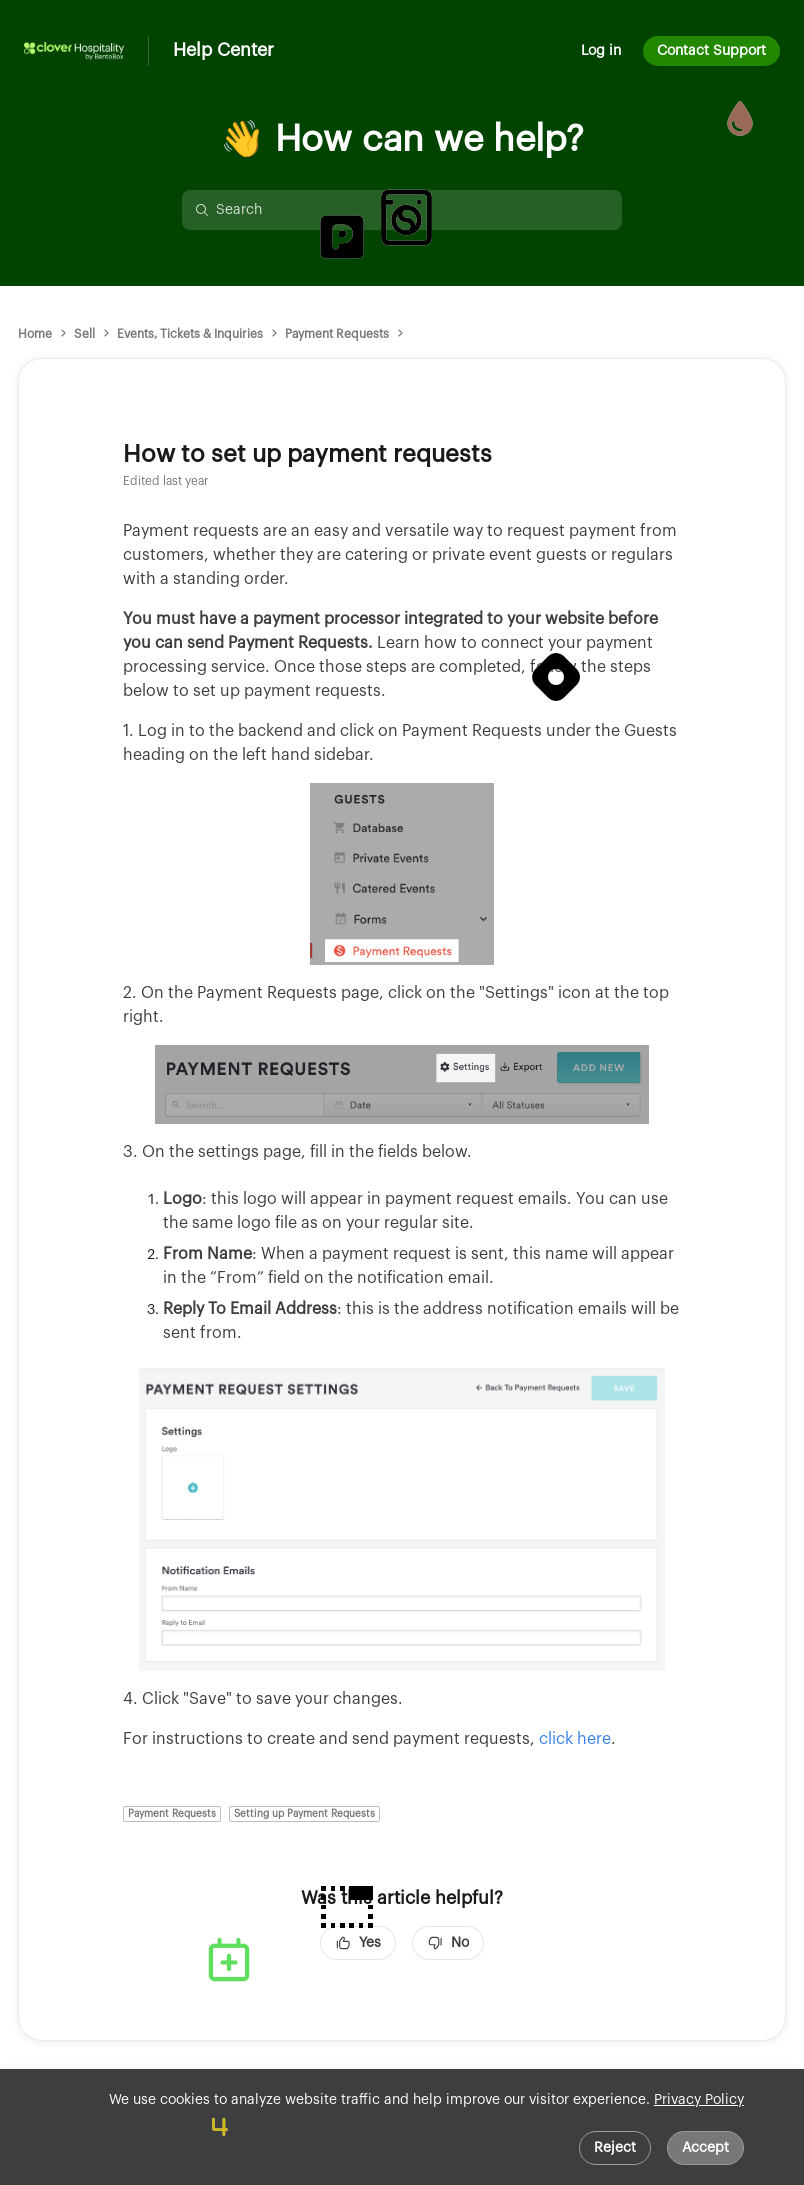 This screenshot has height=2185, width=804. I want to click on adjust water or hydration settings, so click(740, 119).